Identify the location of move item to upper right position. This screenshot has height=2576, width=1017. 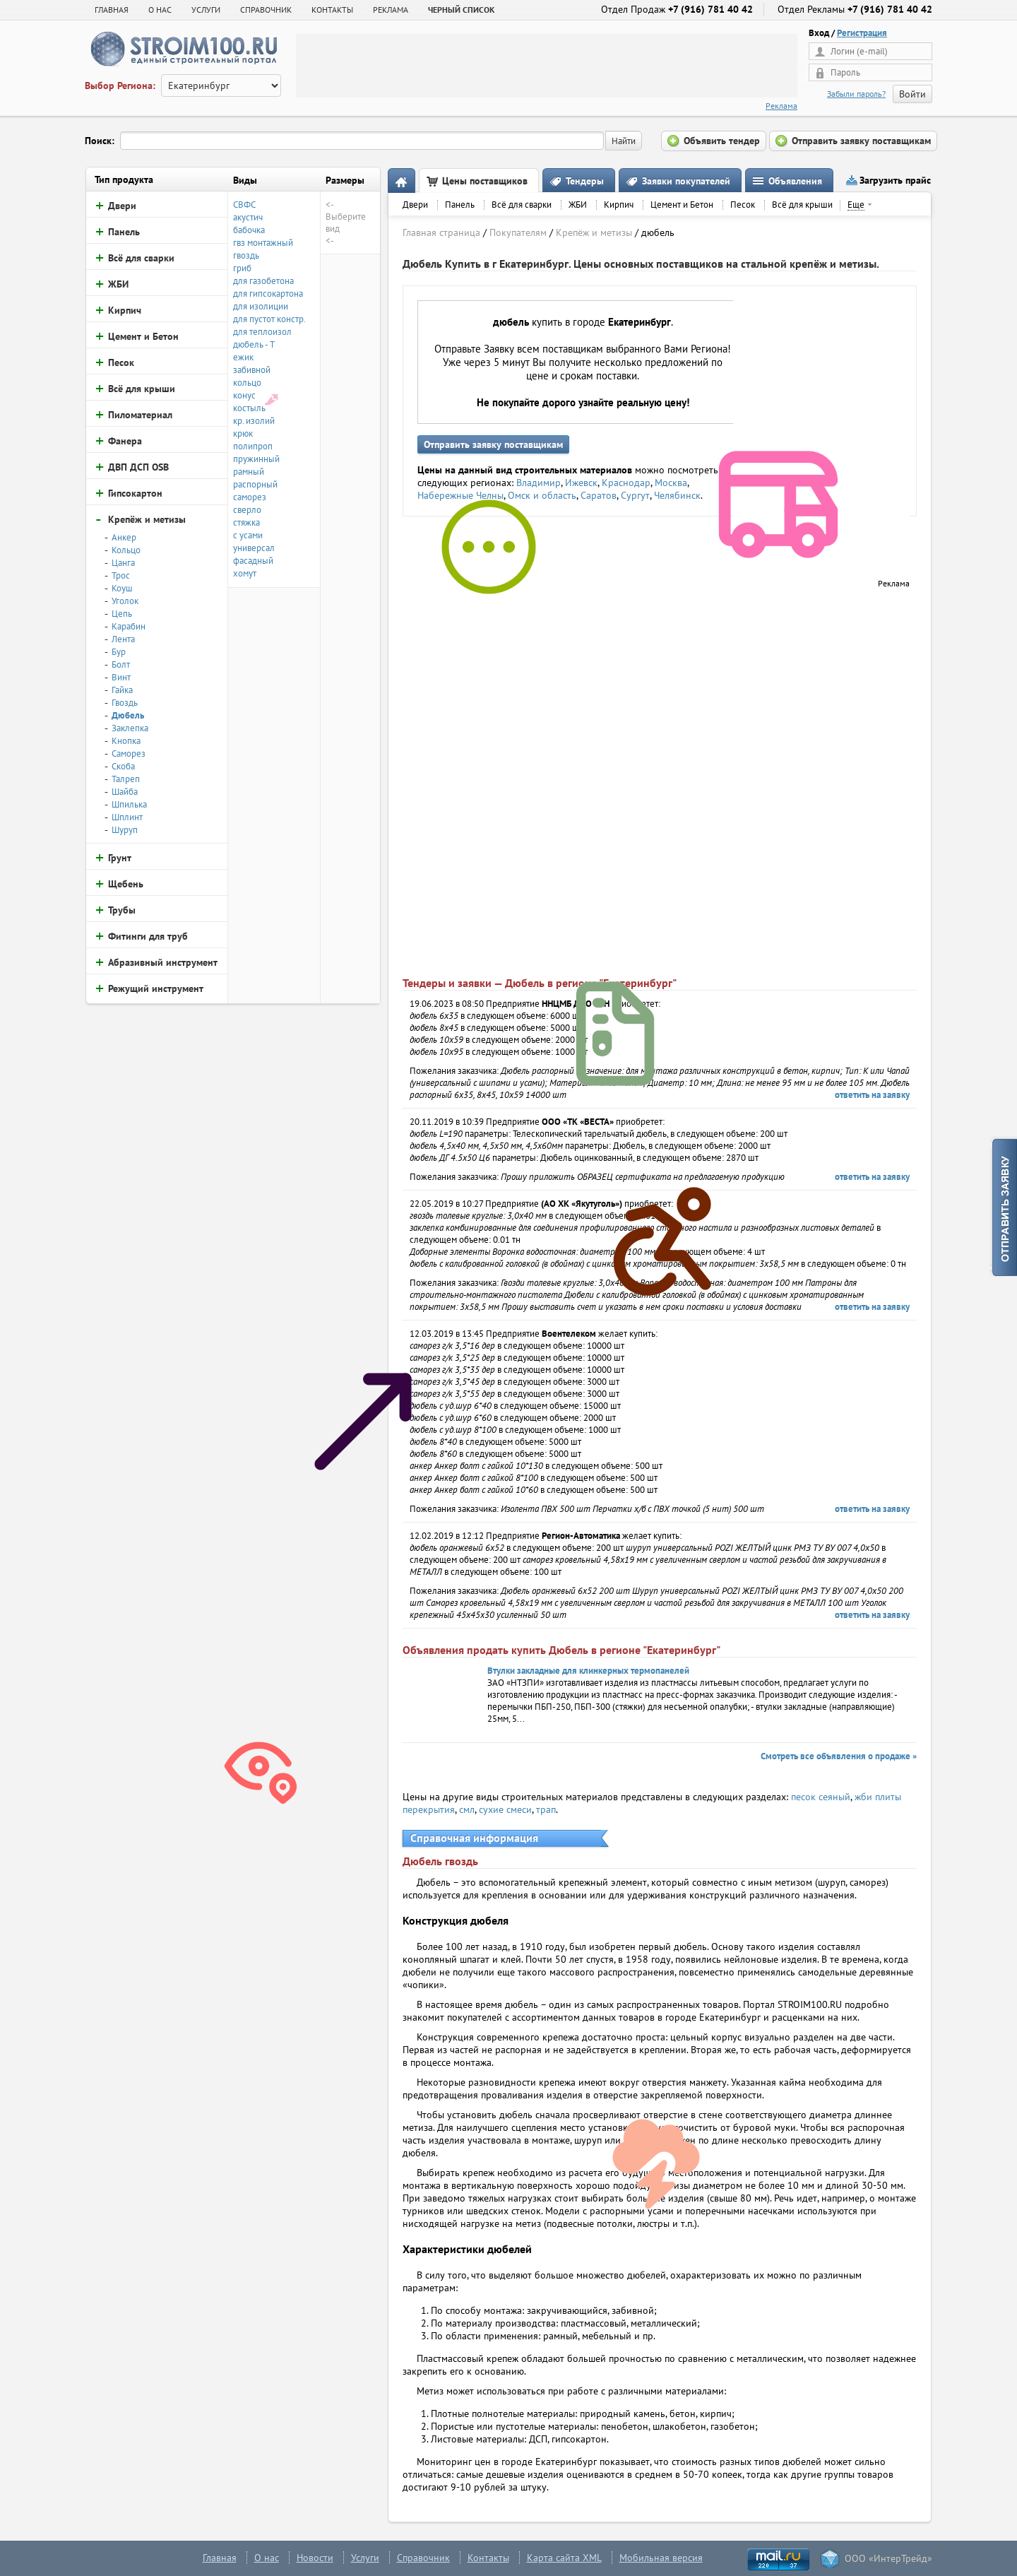
(363, 1422).